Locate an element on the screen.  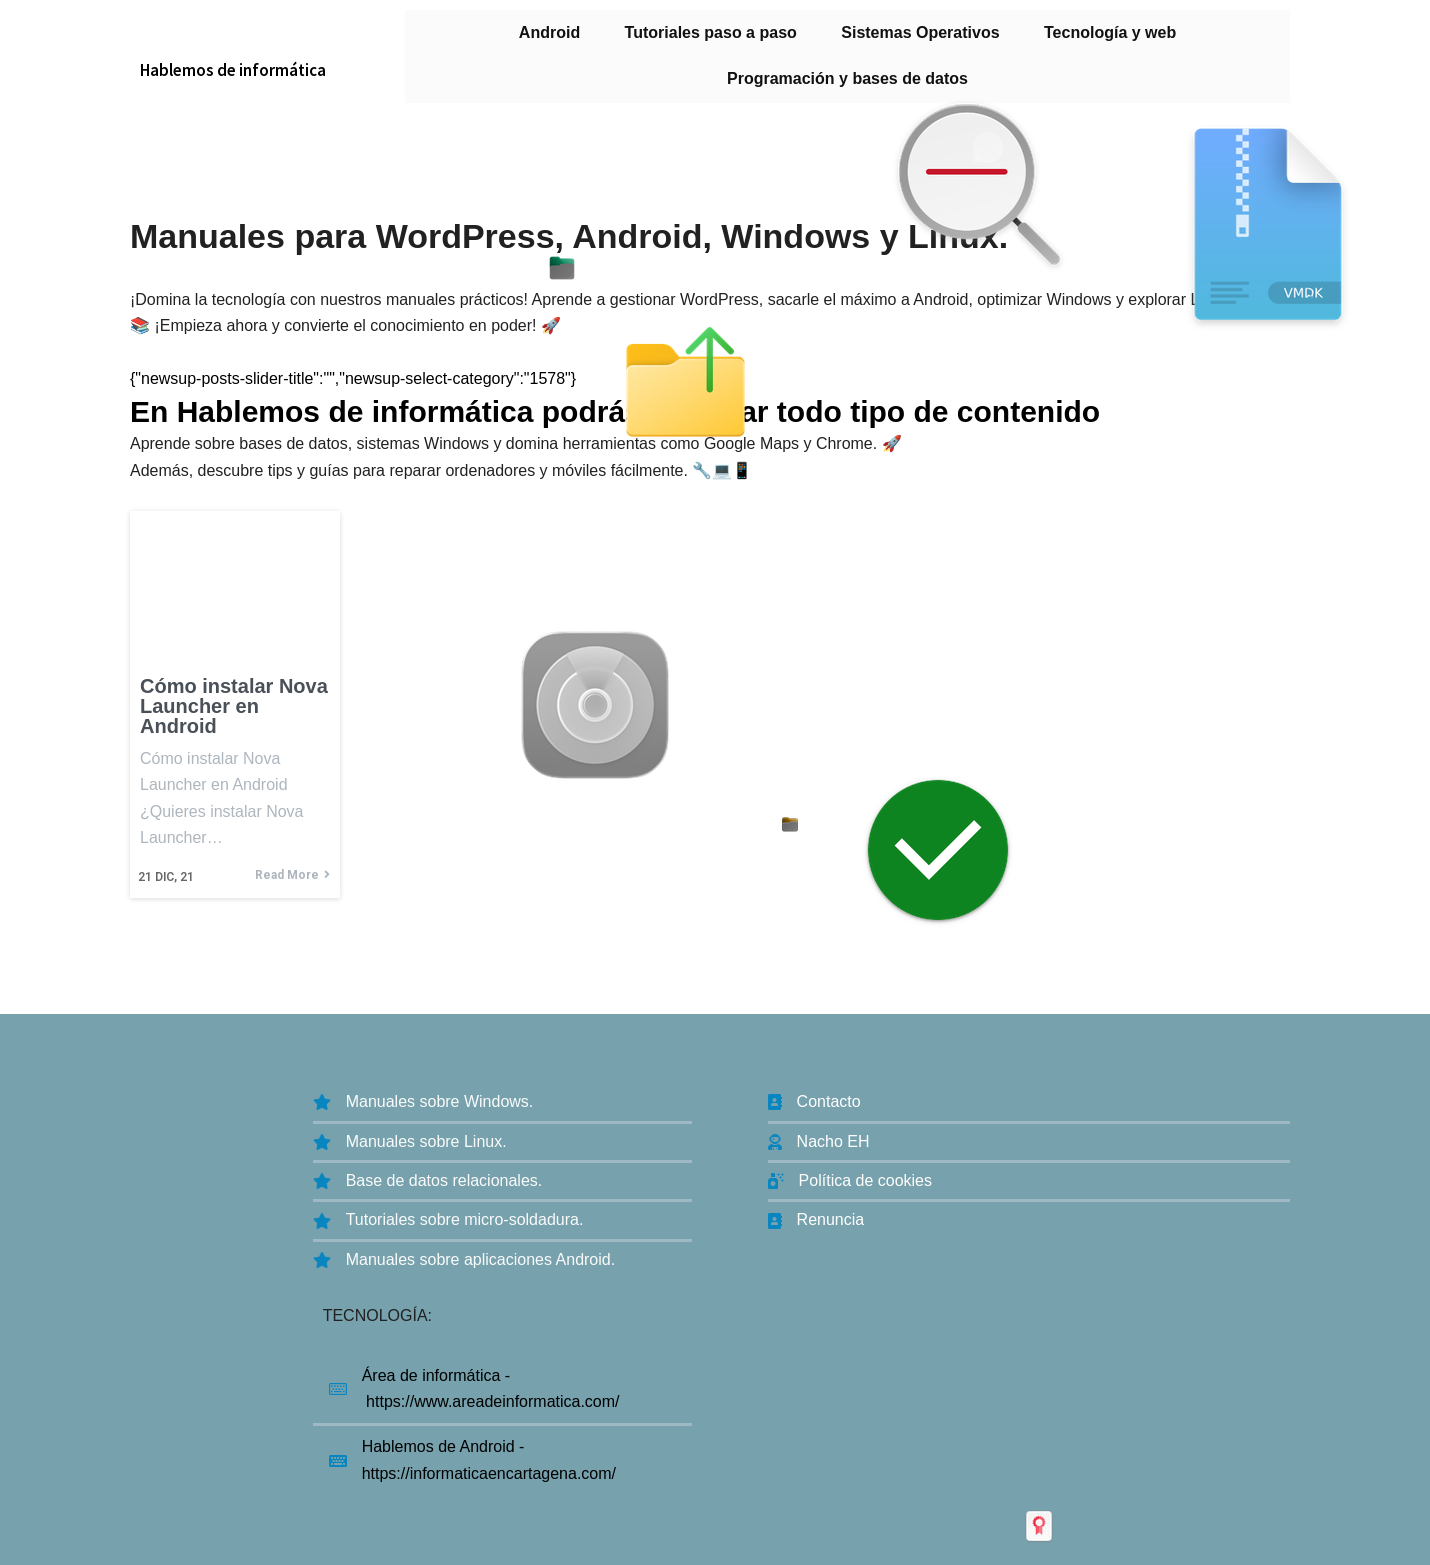
upload files to a location-based folder is located at coordinates (685, 393).